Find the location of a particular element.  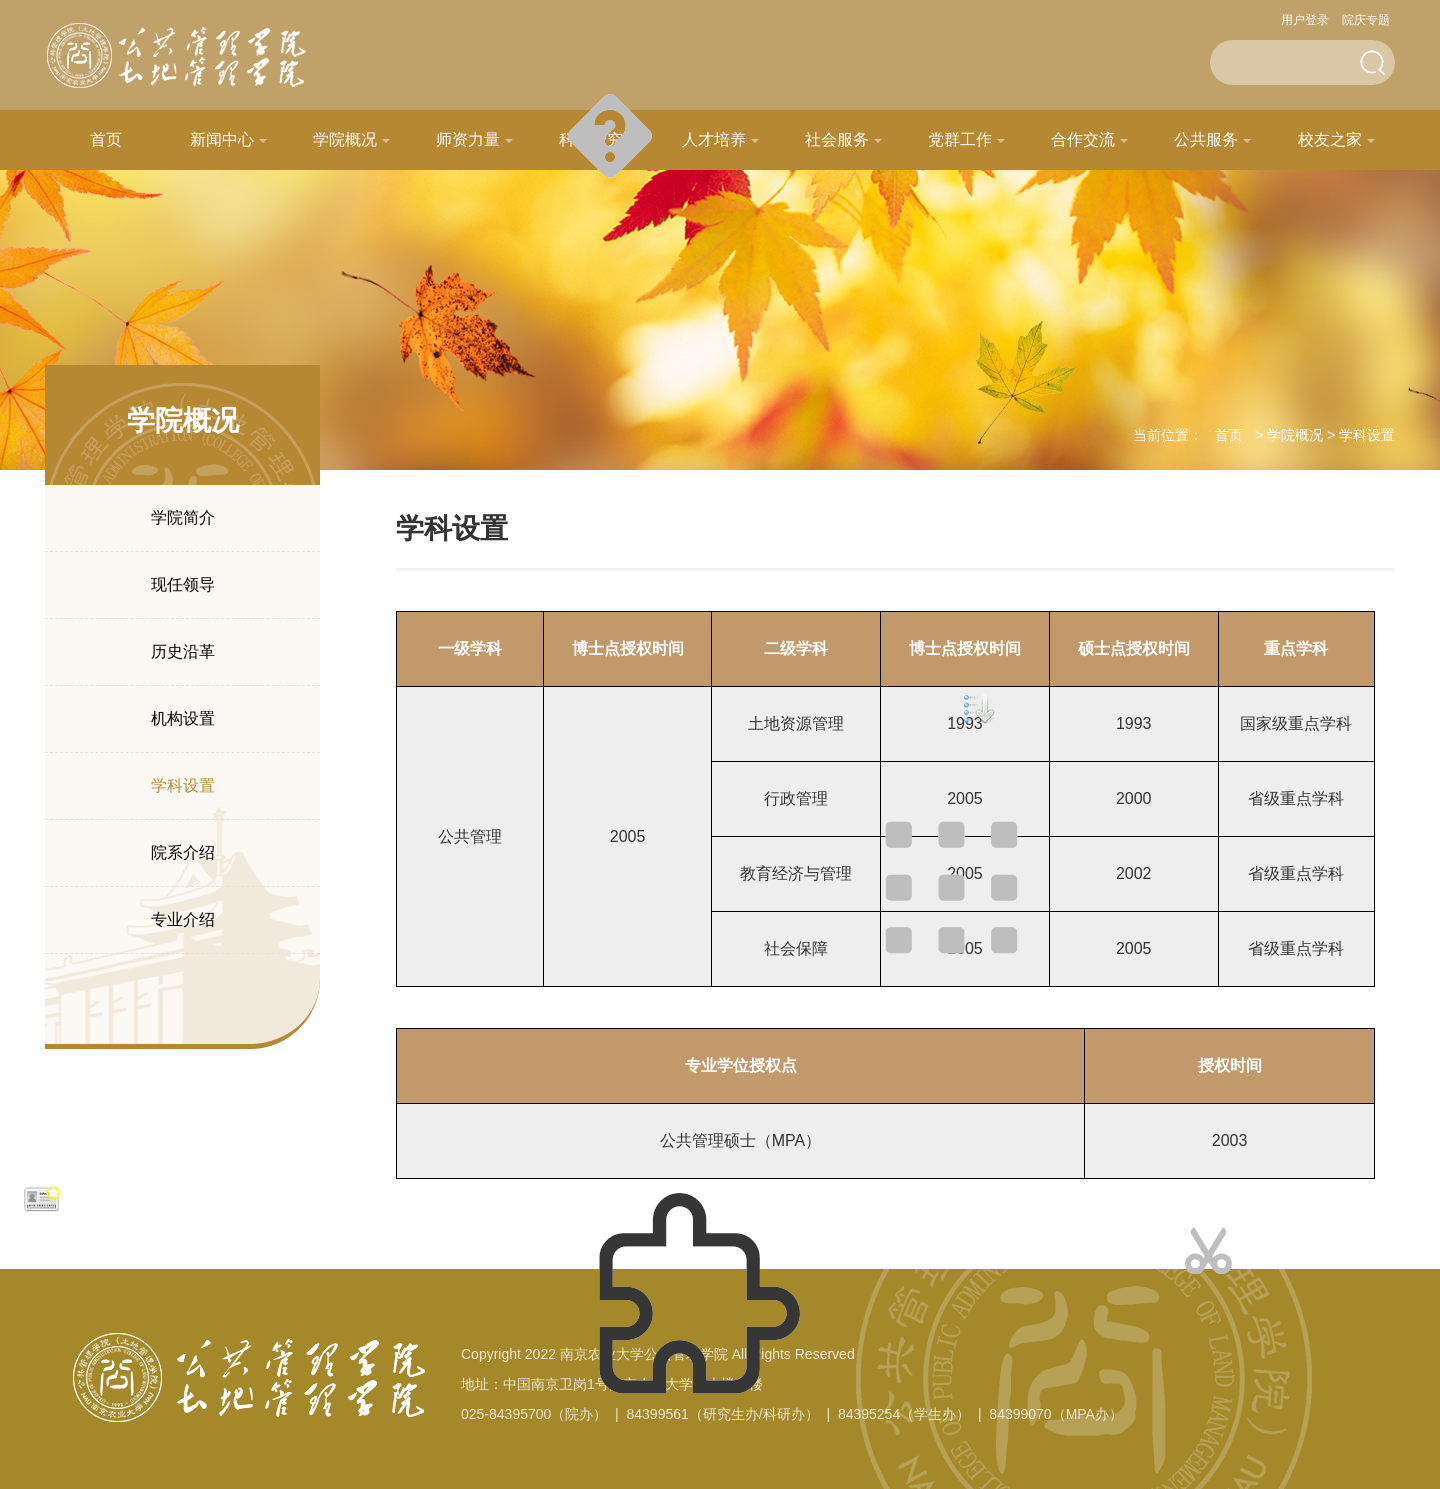

add a new contact is located at coordinates (41, 1197).